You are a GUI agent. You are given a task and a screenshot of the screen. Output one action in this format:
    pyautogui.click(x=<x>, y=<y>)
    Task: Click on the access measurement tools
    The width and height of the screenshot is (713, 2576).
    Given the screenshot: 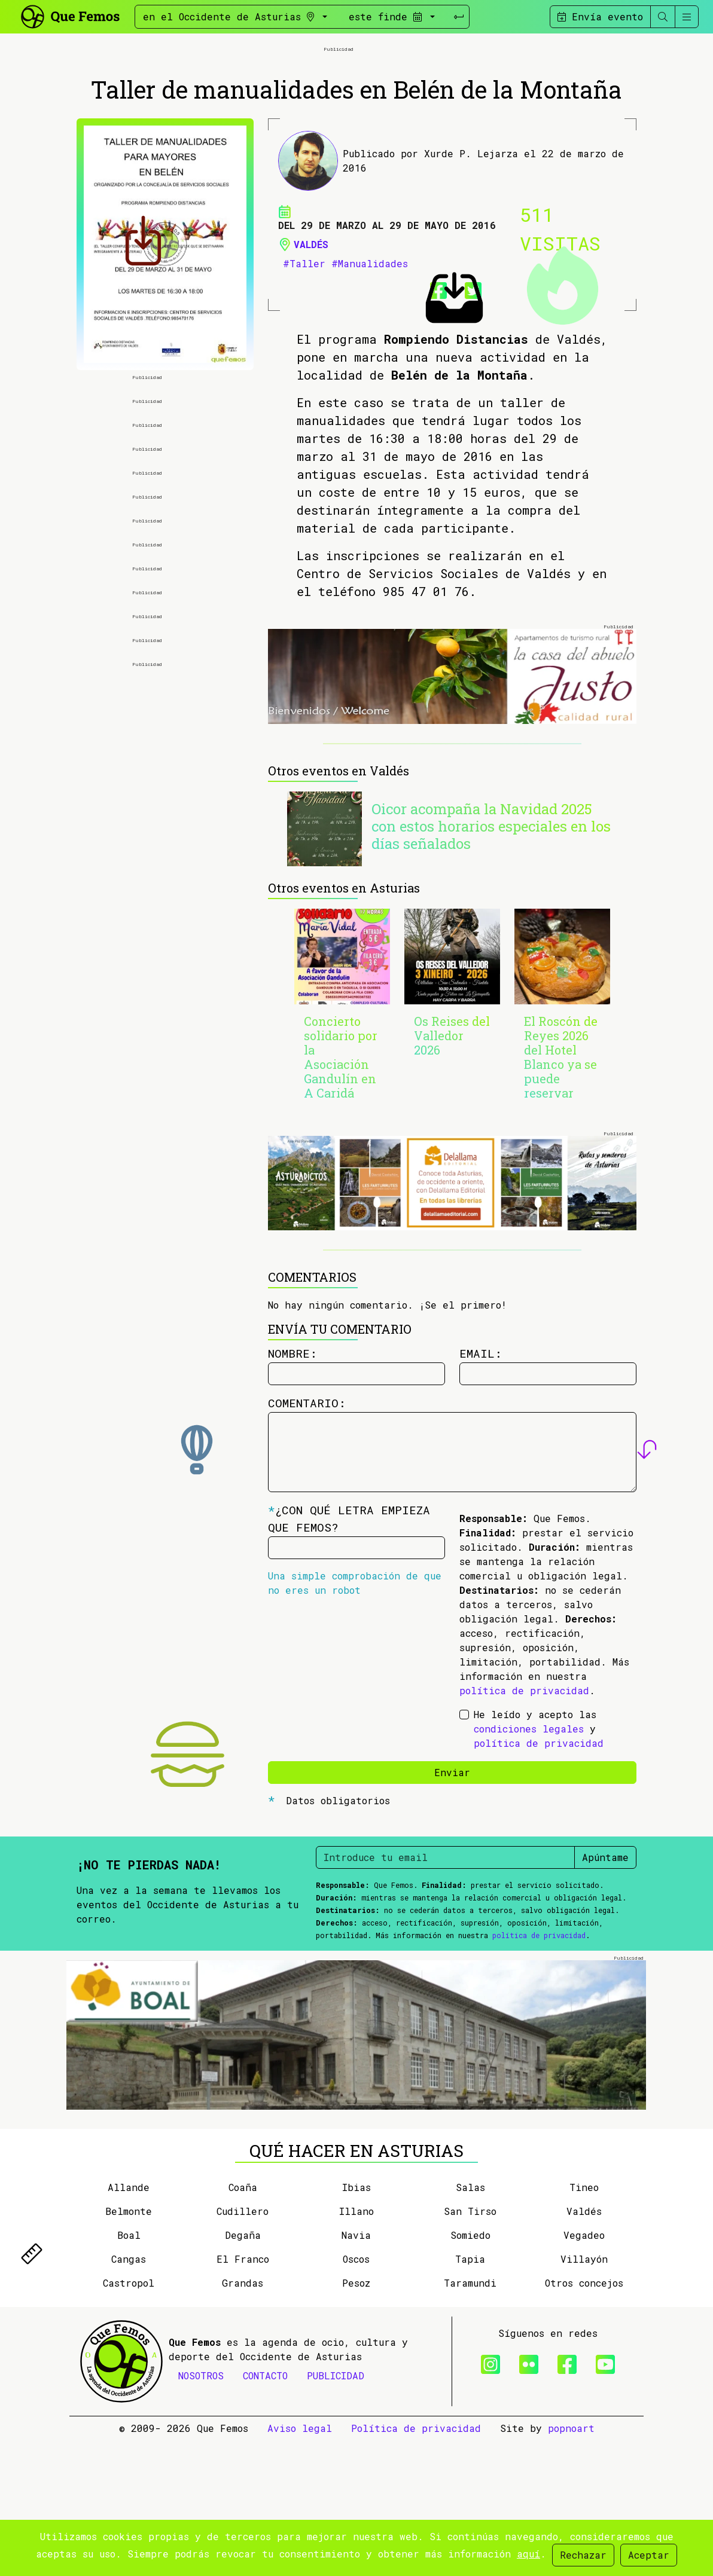 What is the action you would take?
    pyautogui.click(x=32, y=2254)
    